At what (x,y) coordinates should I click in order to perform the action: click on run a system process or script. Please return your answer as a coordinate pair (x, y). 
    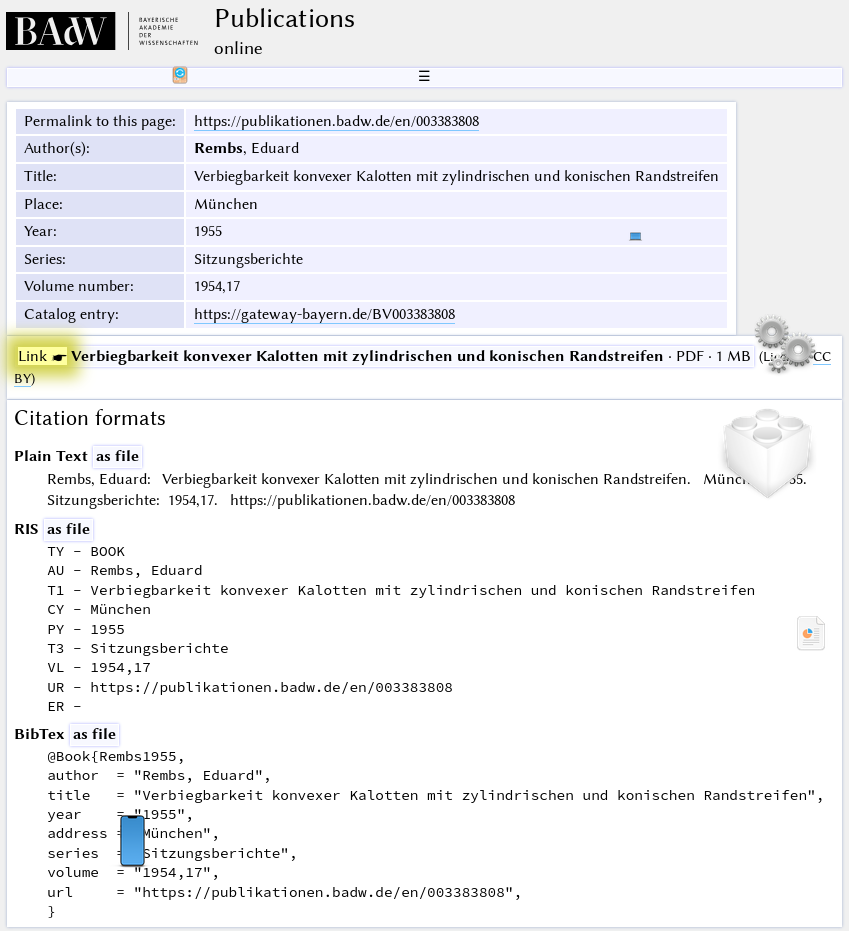
    Looking at the image, I should click on (785, 345).